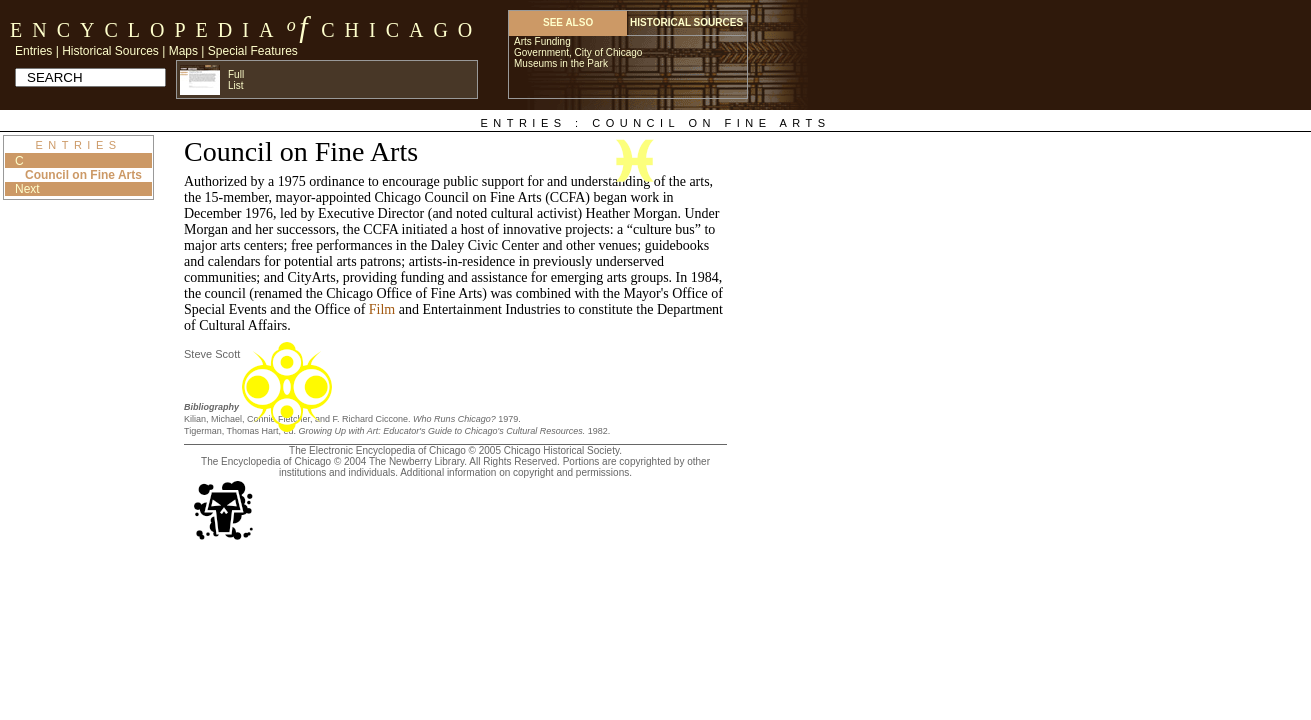  What do you see at coordinates (635, 161) in the screenshot?
I see `view pisces zodiac sign information` at bounding box center [635, 161].